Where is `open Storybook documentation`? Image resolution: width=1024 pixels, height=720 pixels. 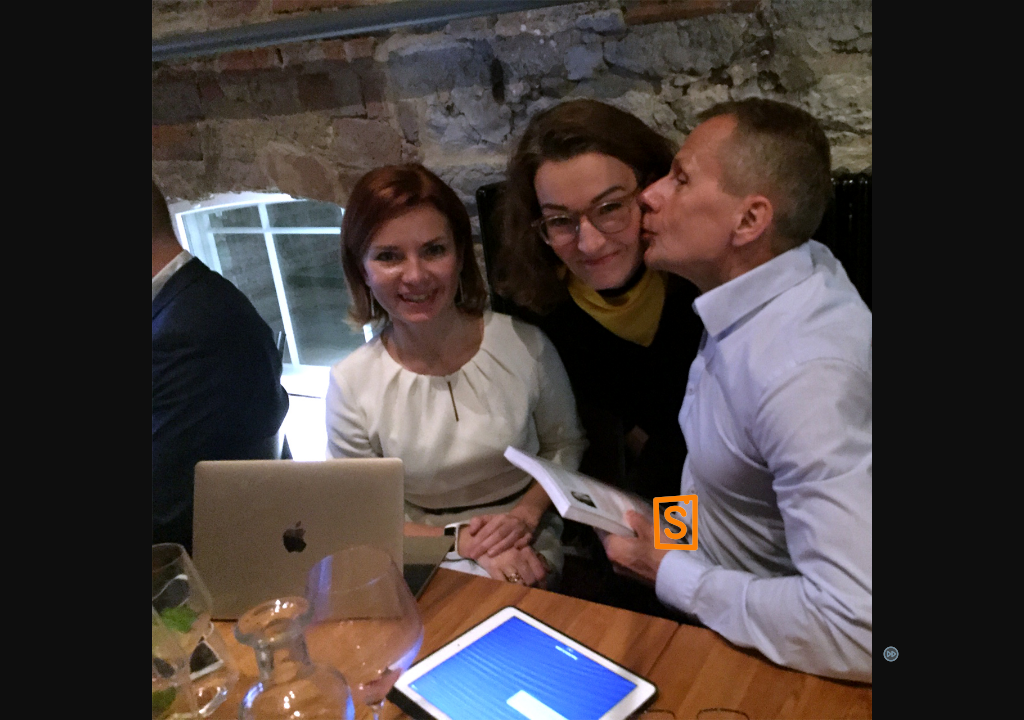
open Storybook documentation is located at coordinates (675, 522).